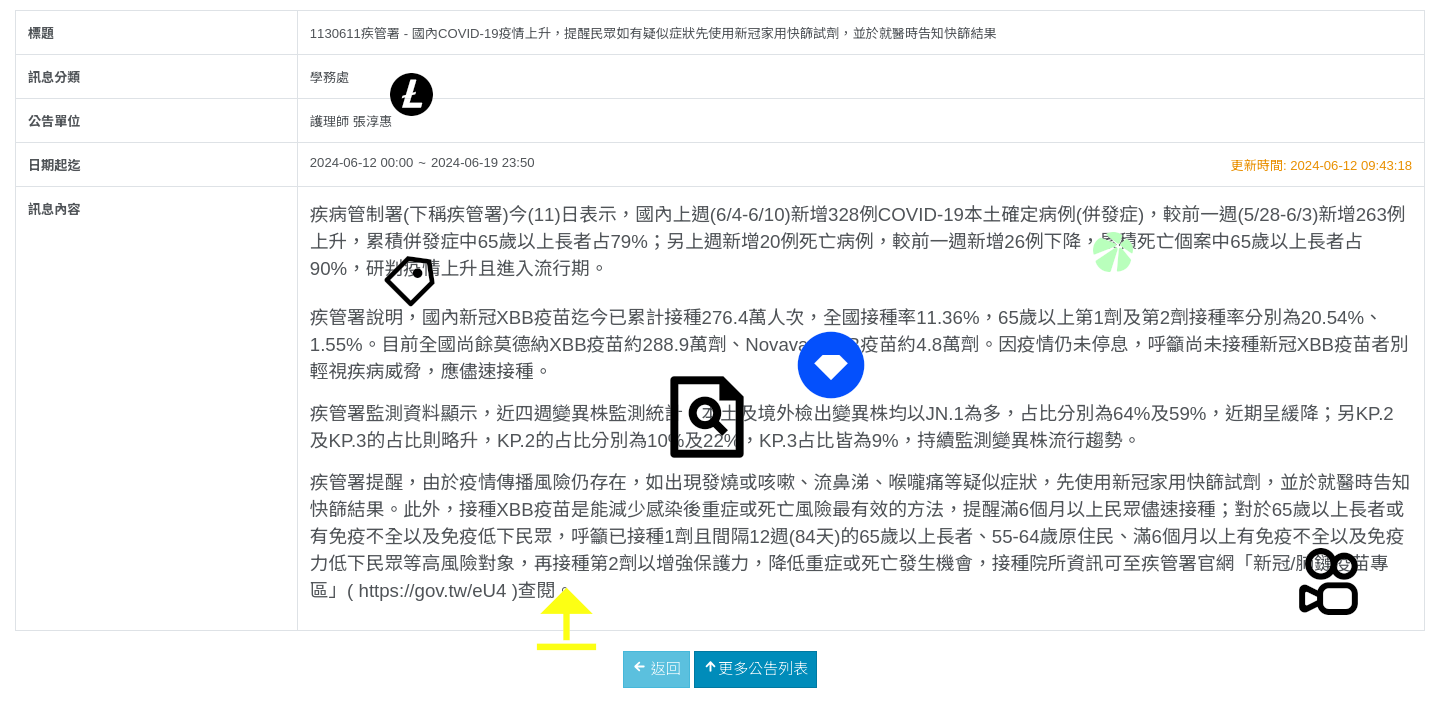  Describe the element at coordinates (566, 620) in the screenshot. I see `upload a file or document` at that location.